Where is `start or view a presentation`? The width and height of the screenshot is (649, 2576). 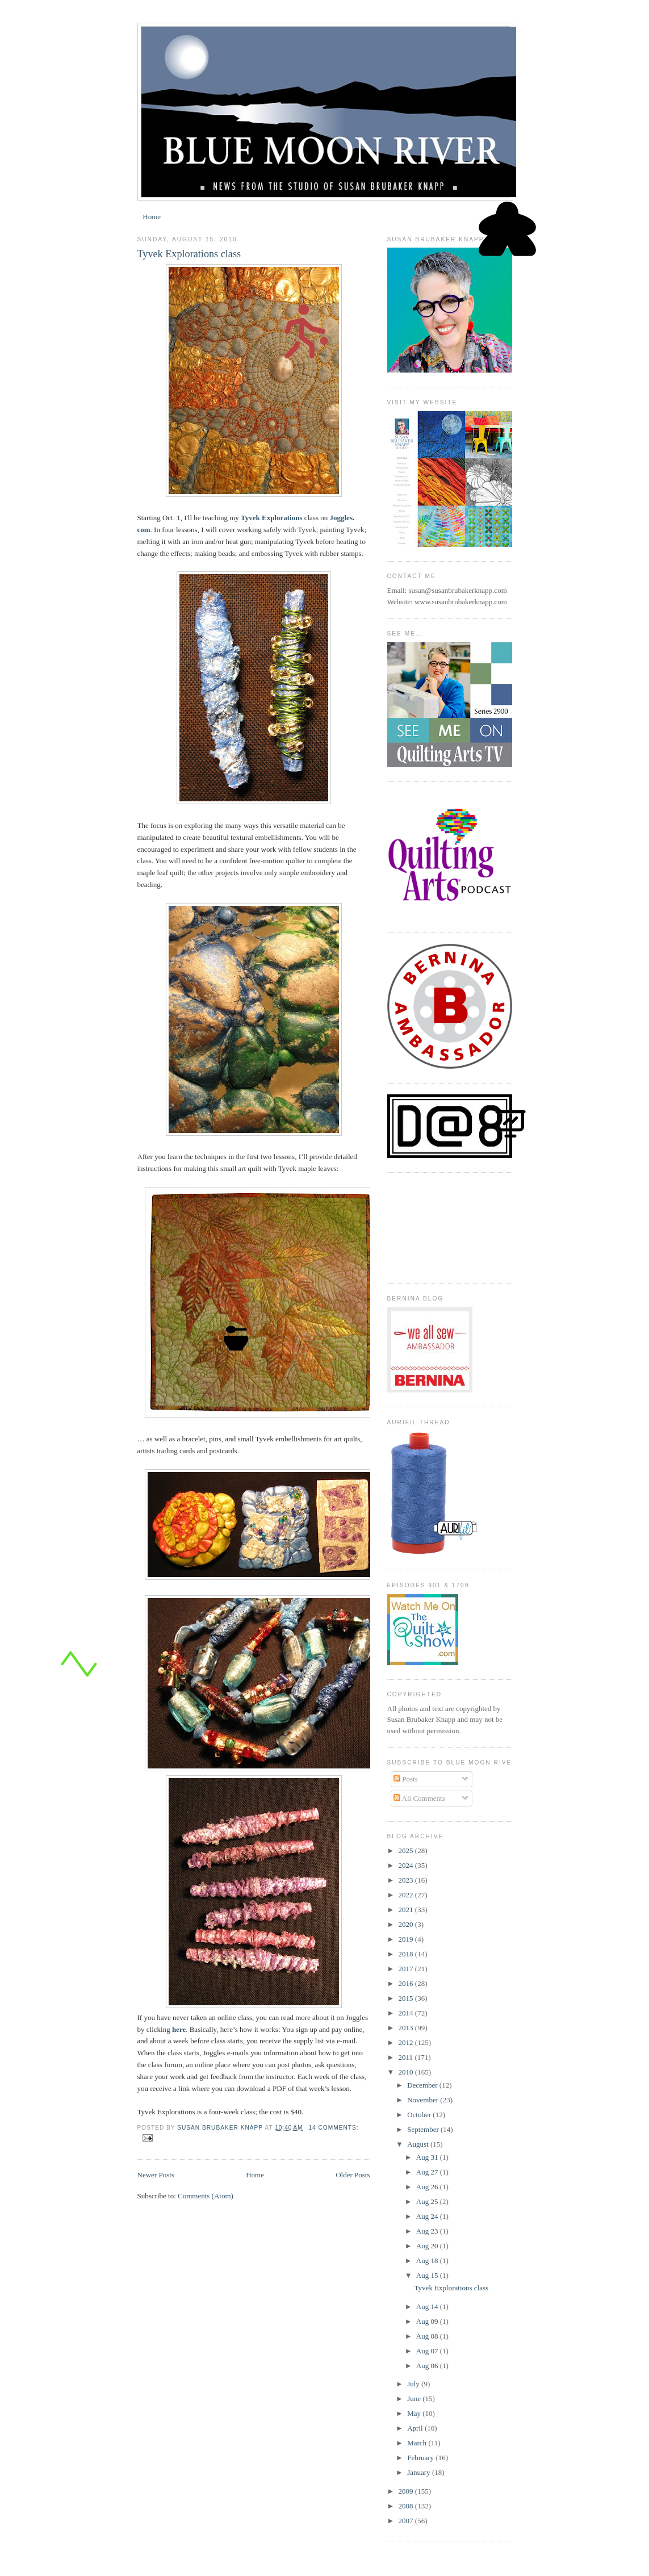
start or view a presentation is located at coordinates (510, 1124).